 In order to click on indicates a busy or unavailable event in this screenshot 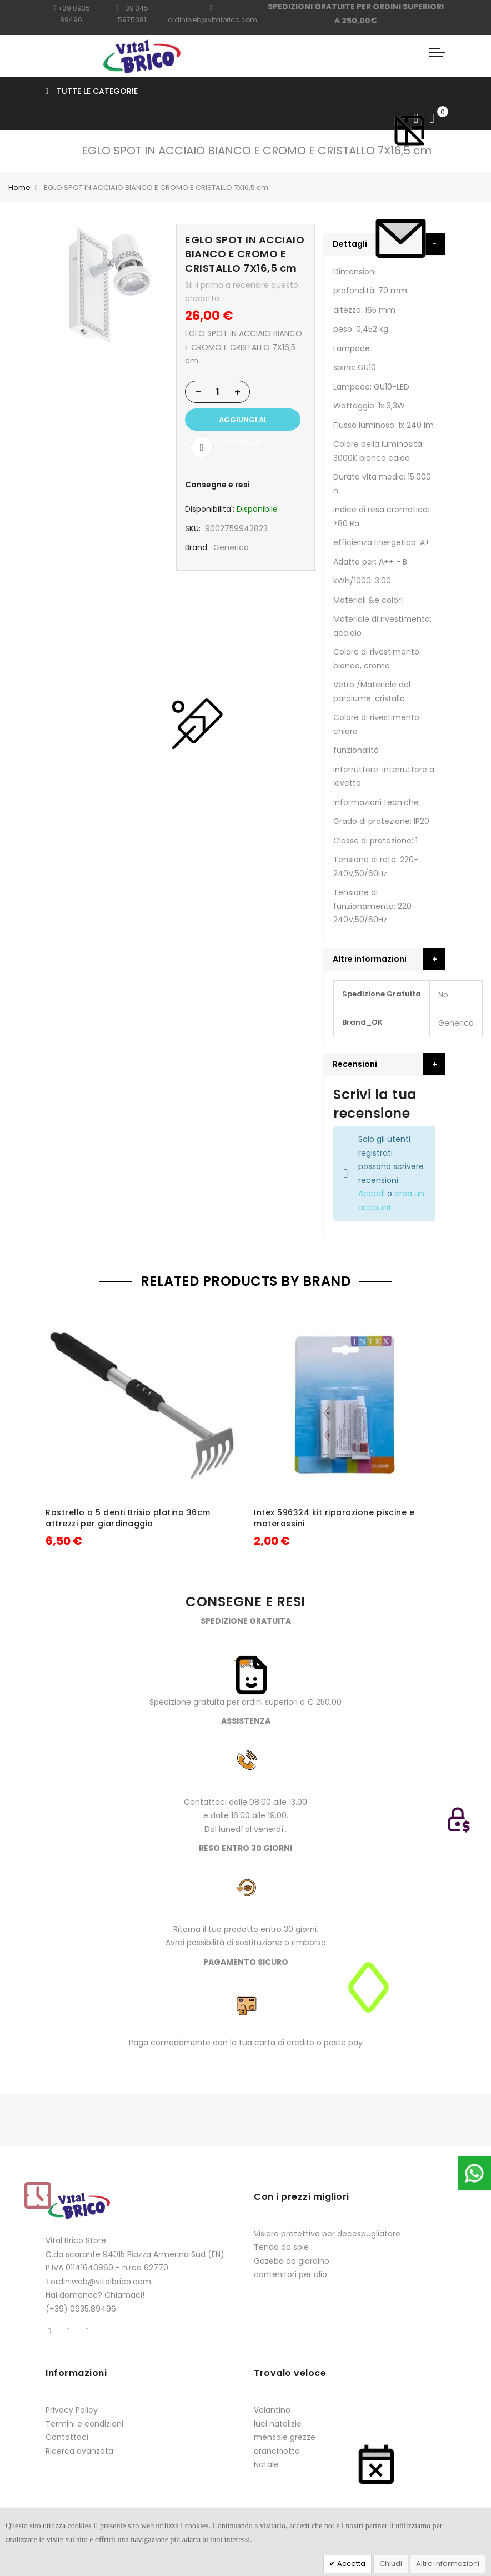, I will do `click(376, 2466)`.